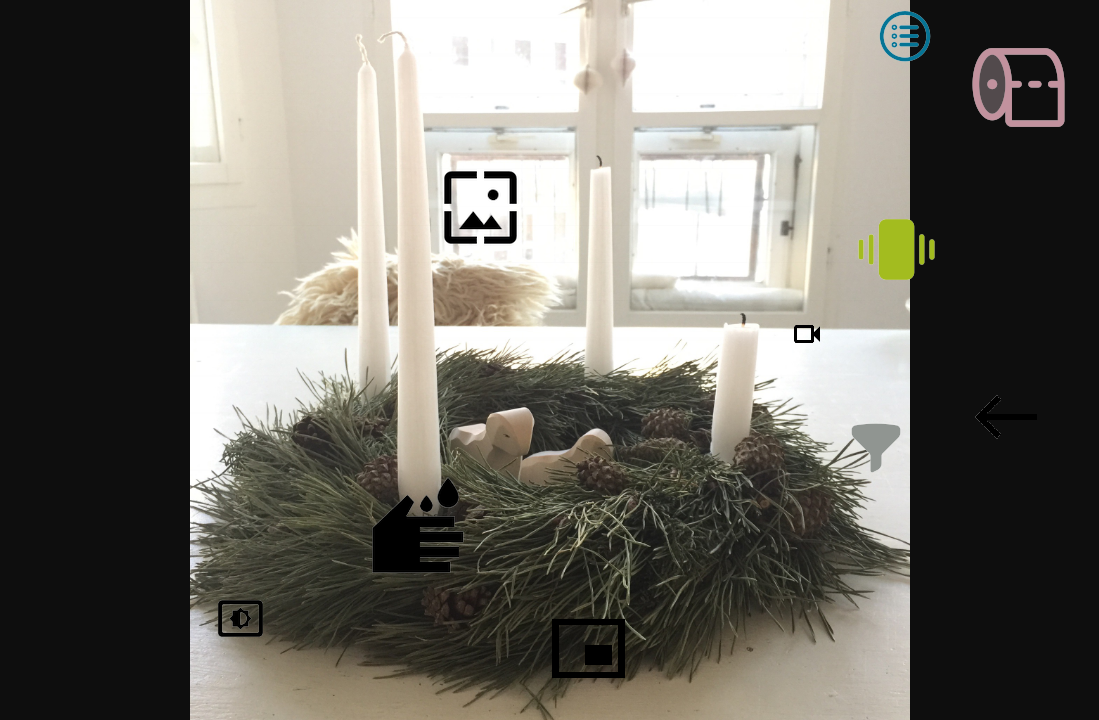 This screenshot has height=720, width=1099. Describe the element at coordinates (1006, 417) in the screenshot. I see `navigate back or return to previous screen` at that location.